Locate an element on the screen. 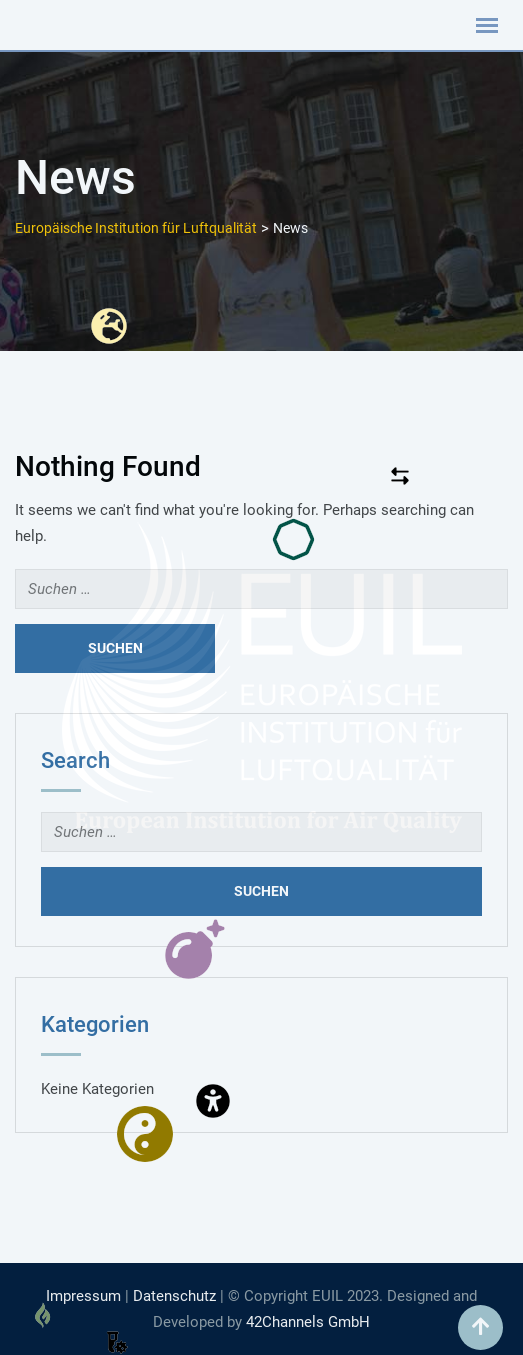  select europe as your region is located at coordinates (109, 326).